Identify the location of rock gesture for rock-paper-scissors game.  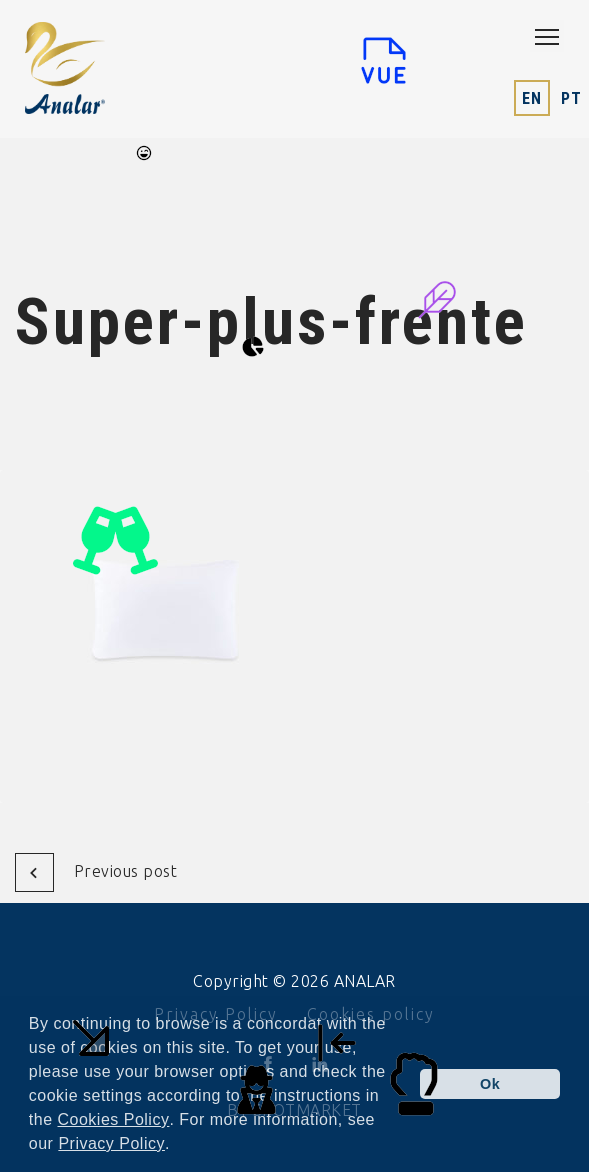
(414, 1084).